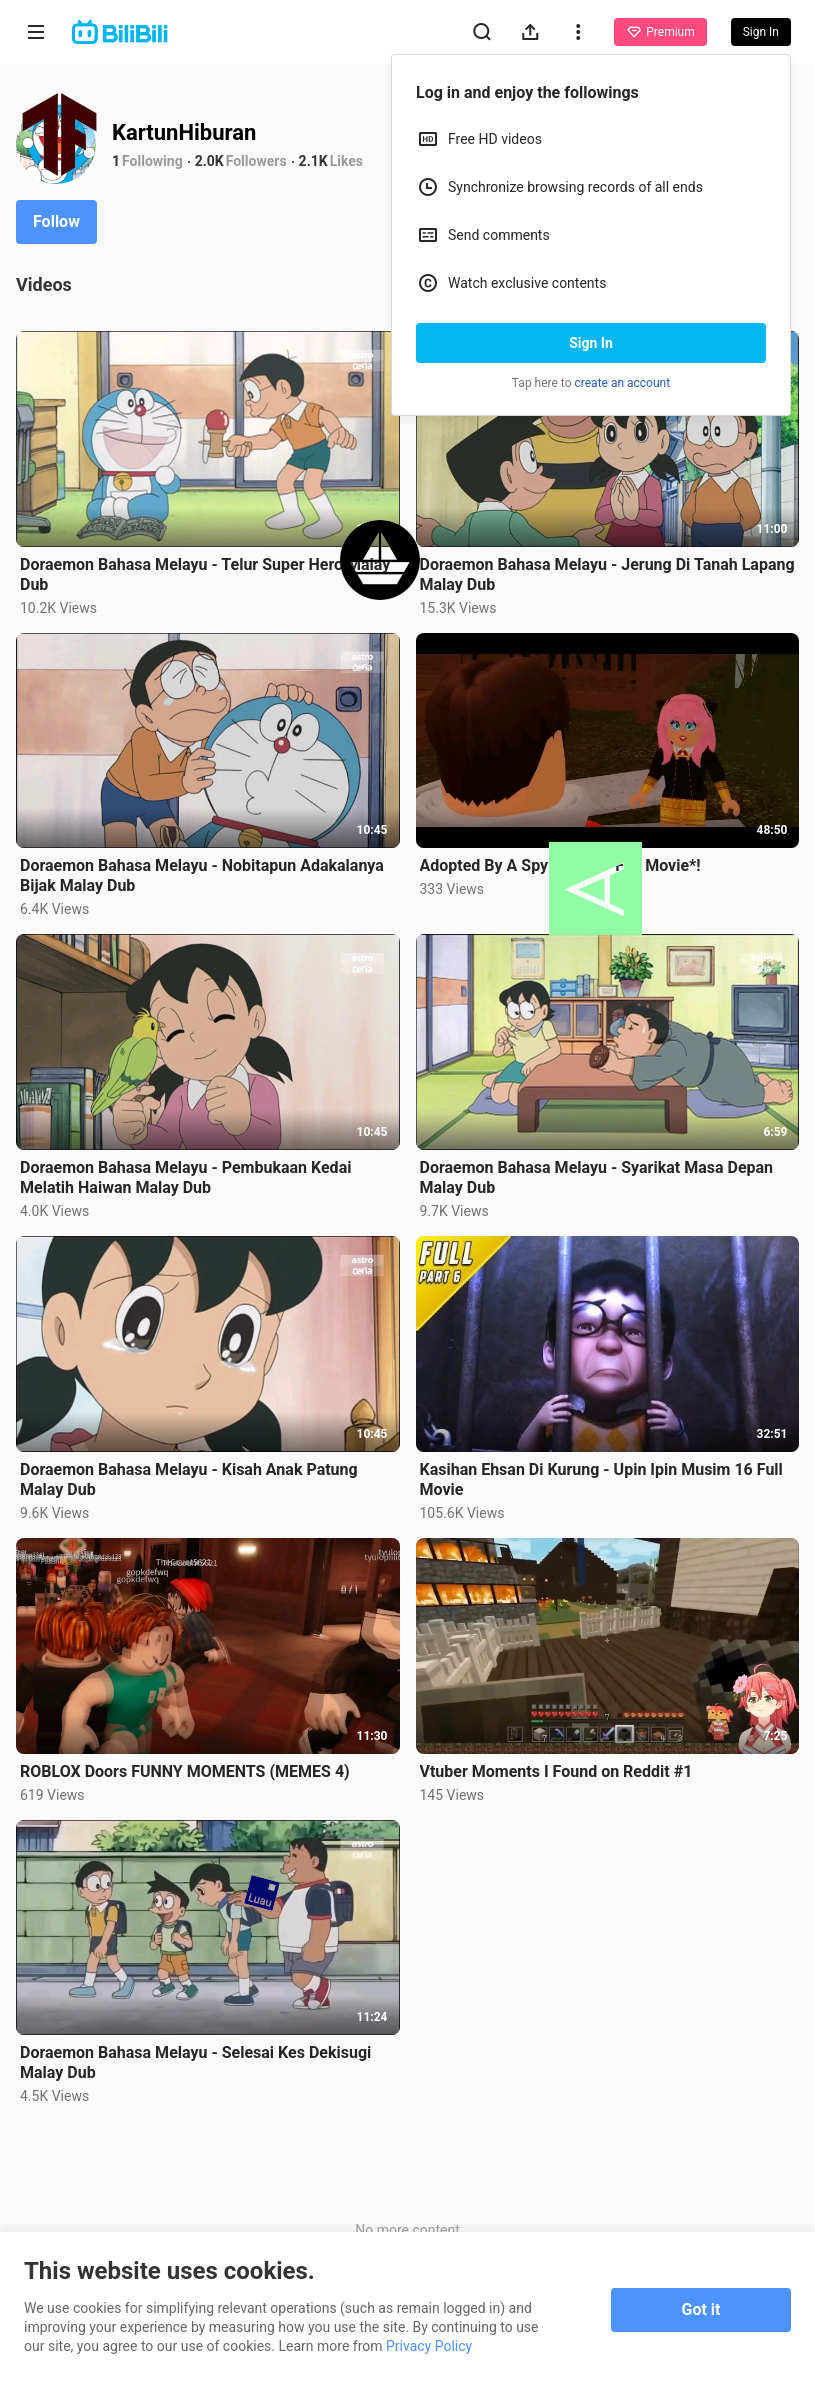 The image size is (815, 2387). I want to click on aerospike database logo, so click(595, 888).